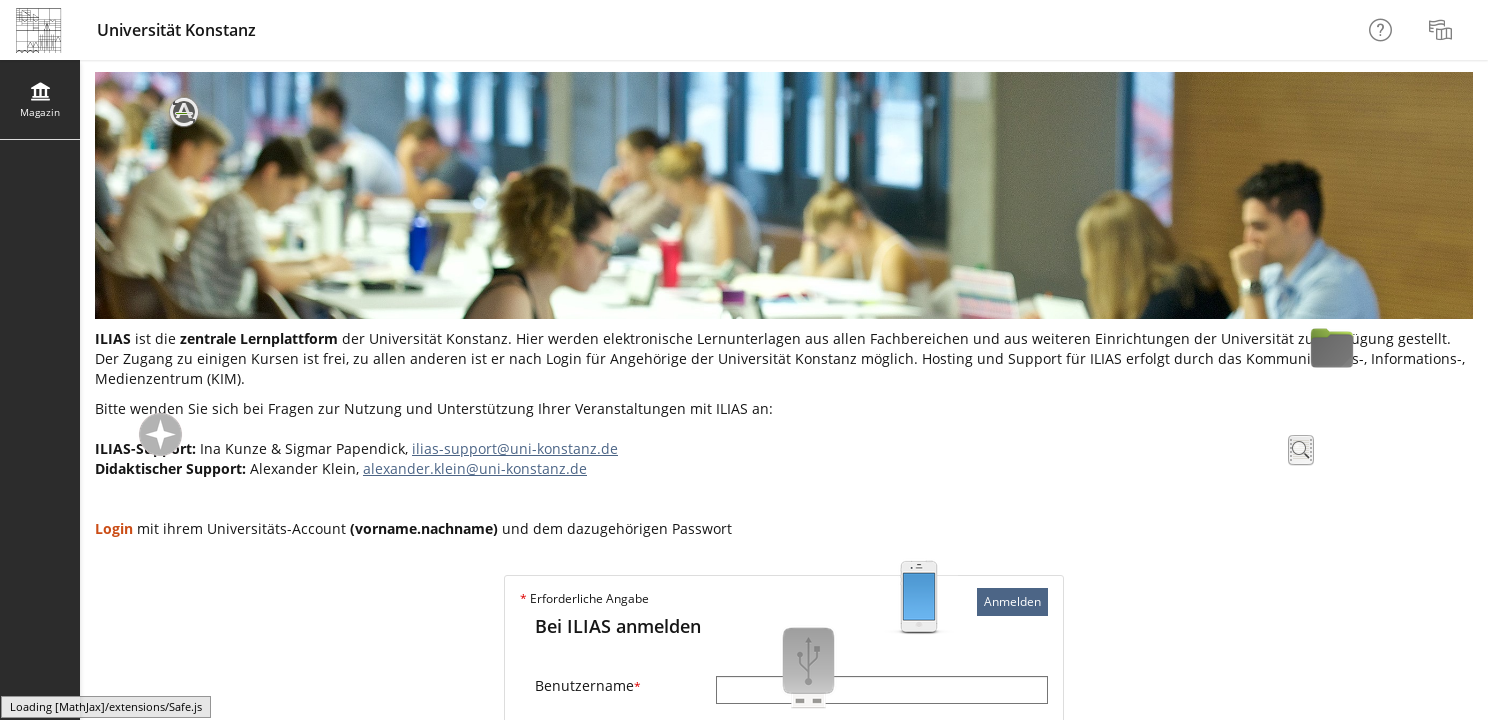  I want to click on open the software update manager, so click(184, 112).